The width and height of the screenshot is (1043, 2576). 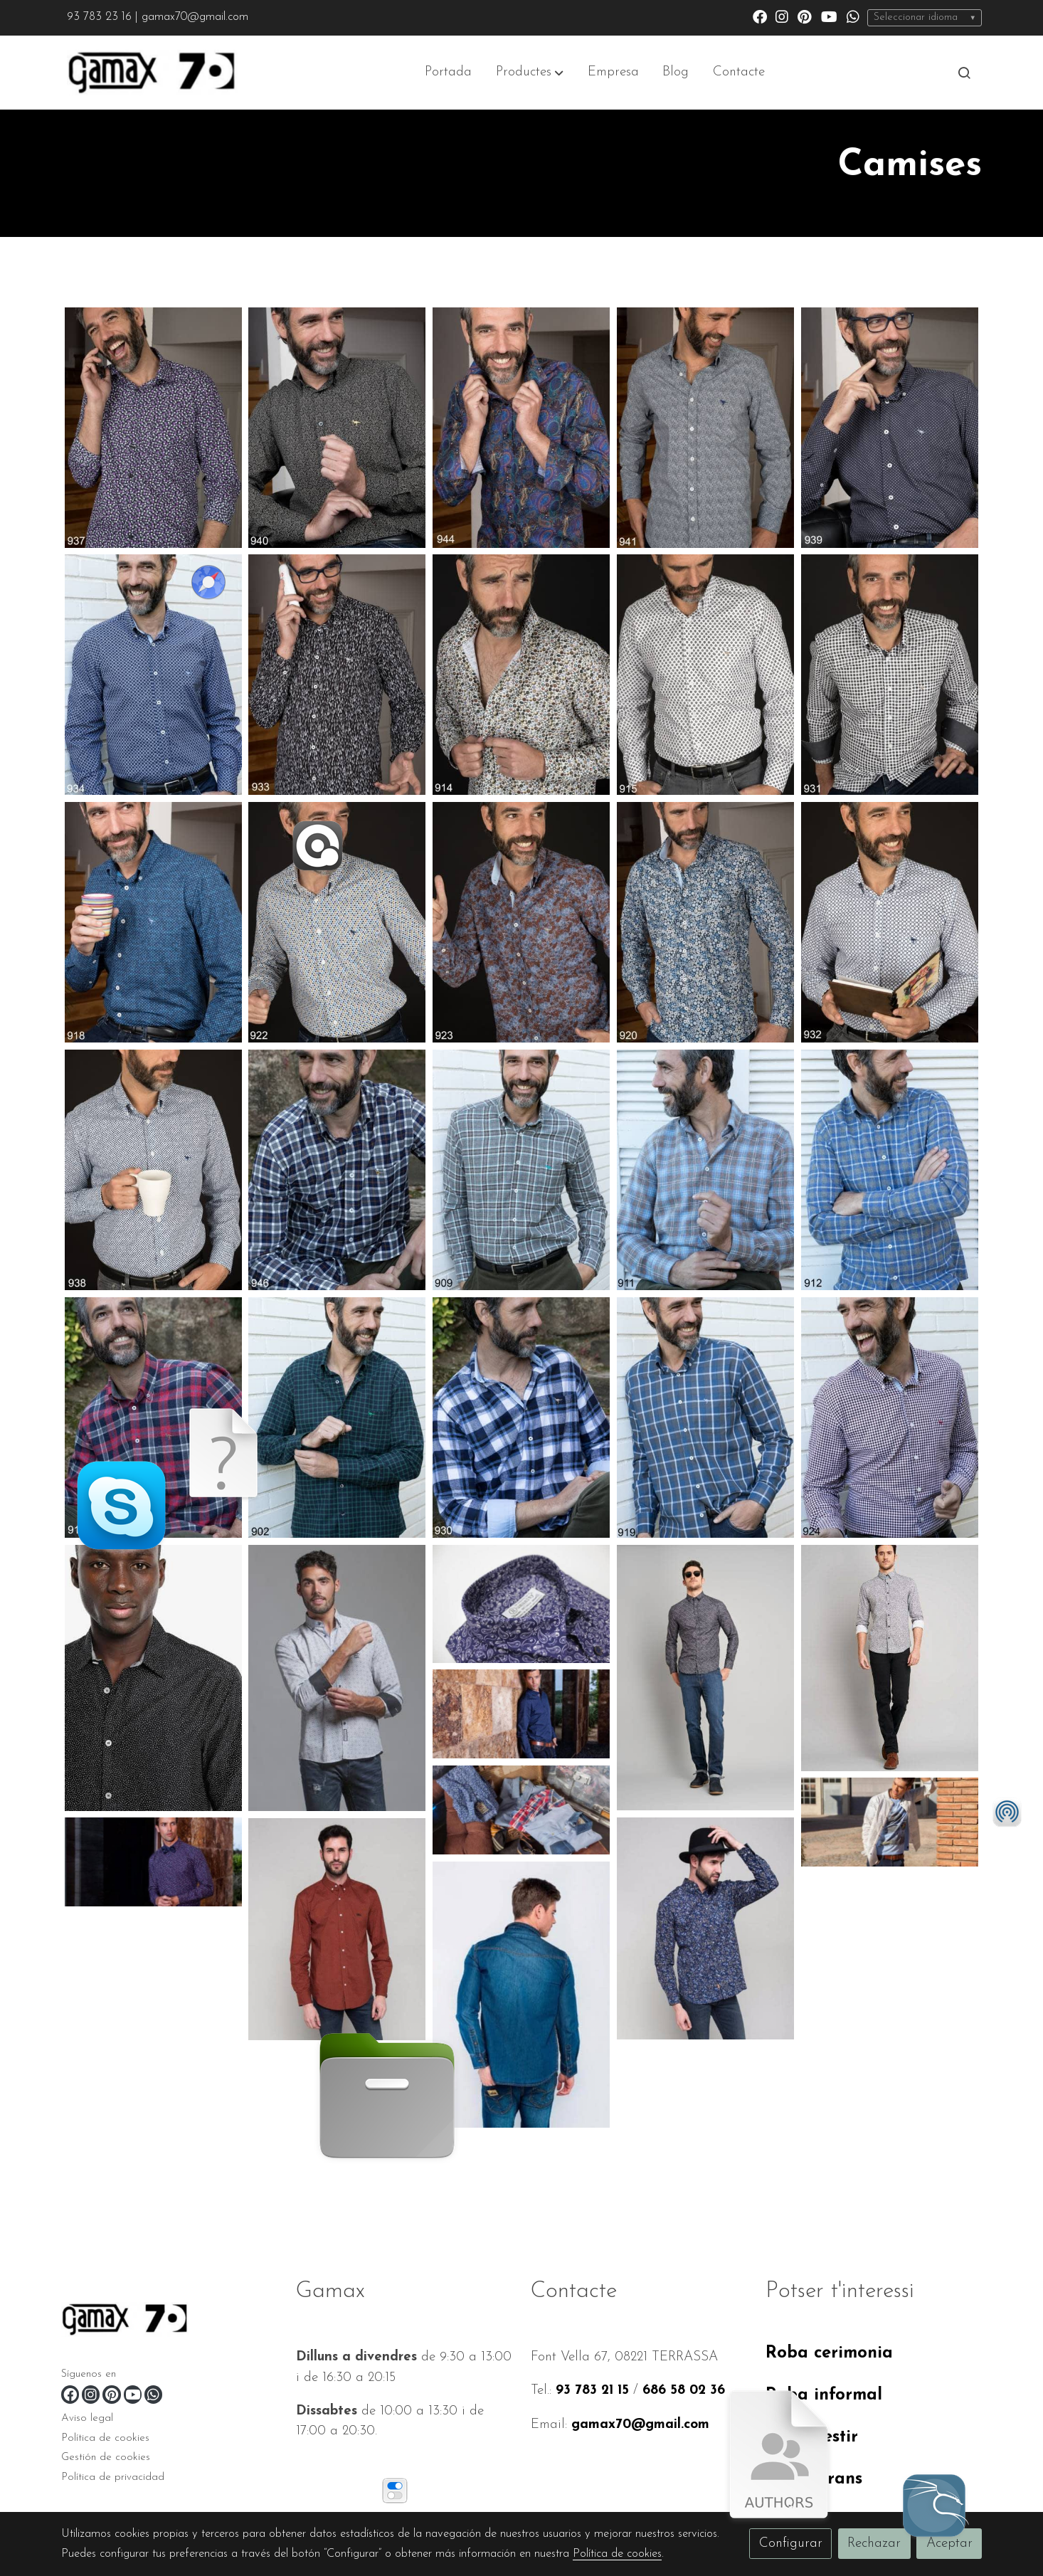 I want to click on indicates an unrecognized file type, so click(x=223, y=1455).